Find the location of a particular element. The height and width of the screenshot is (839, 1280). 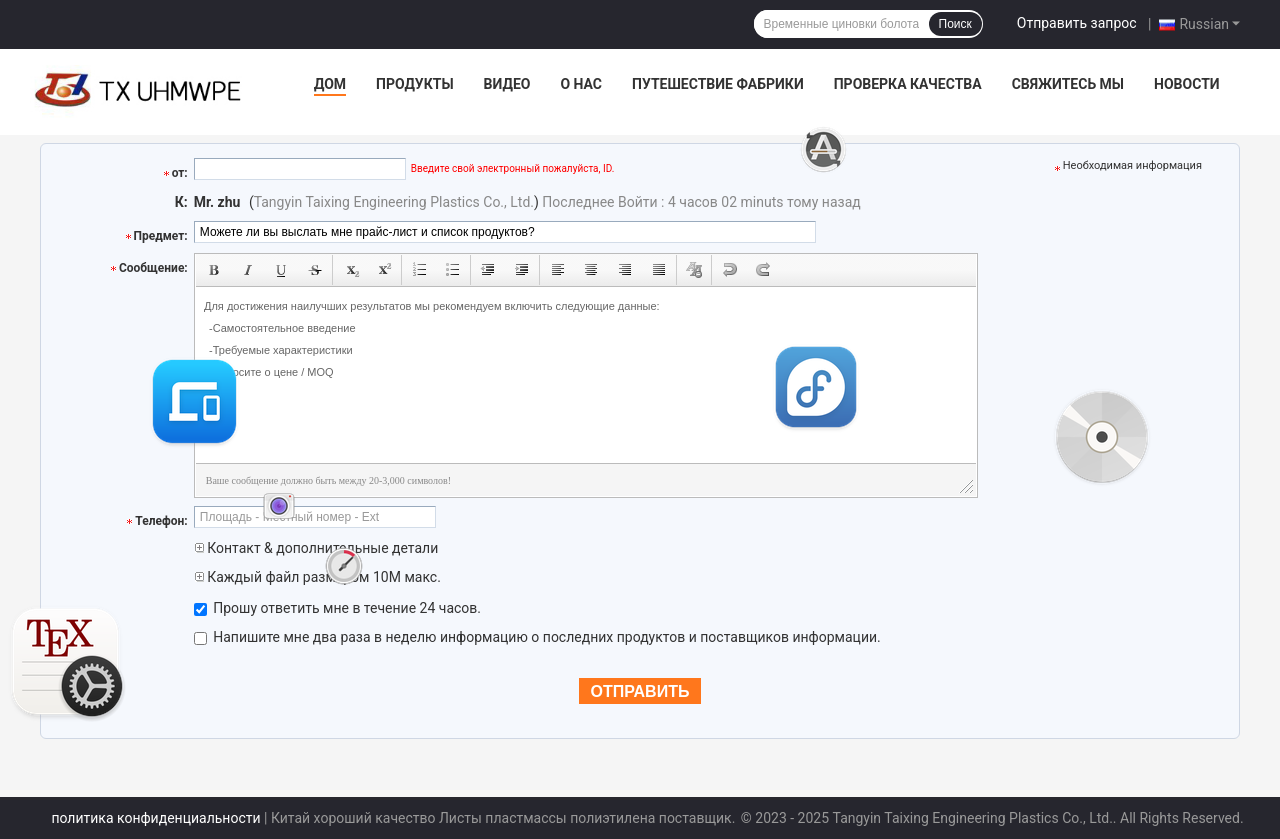

indicates a blank CD-R disc ready for burning is located at coordinates (1102, 437).